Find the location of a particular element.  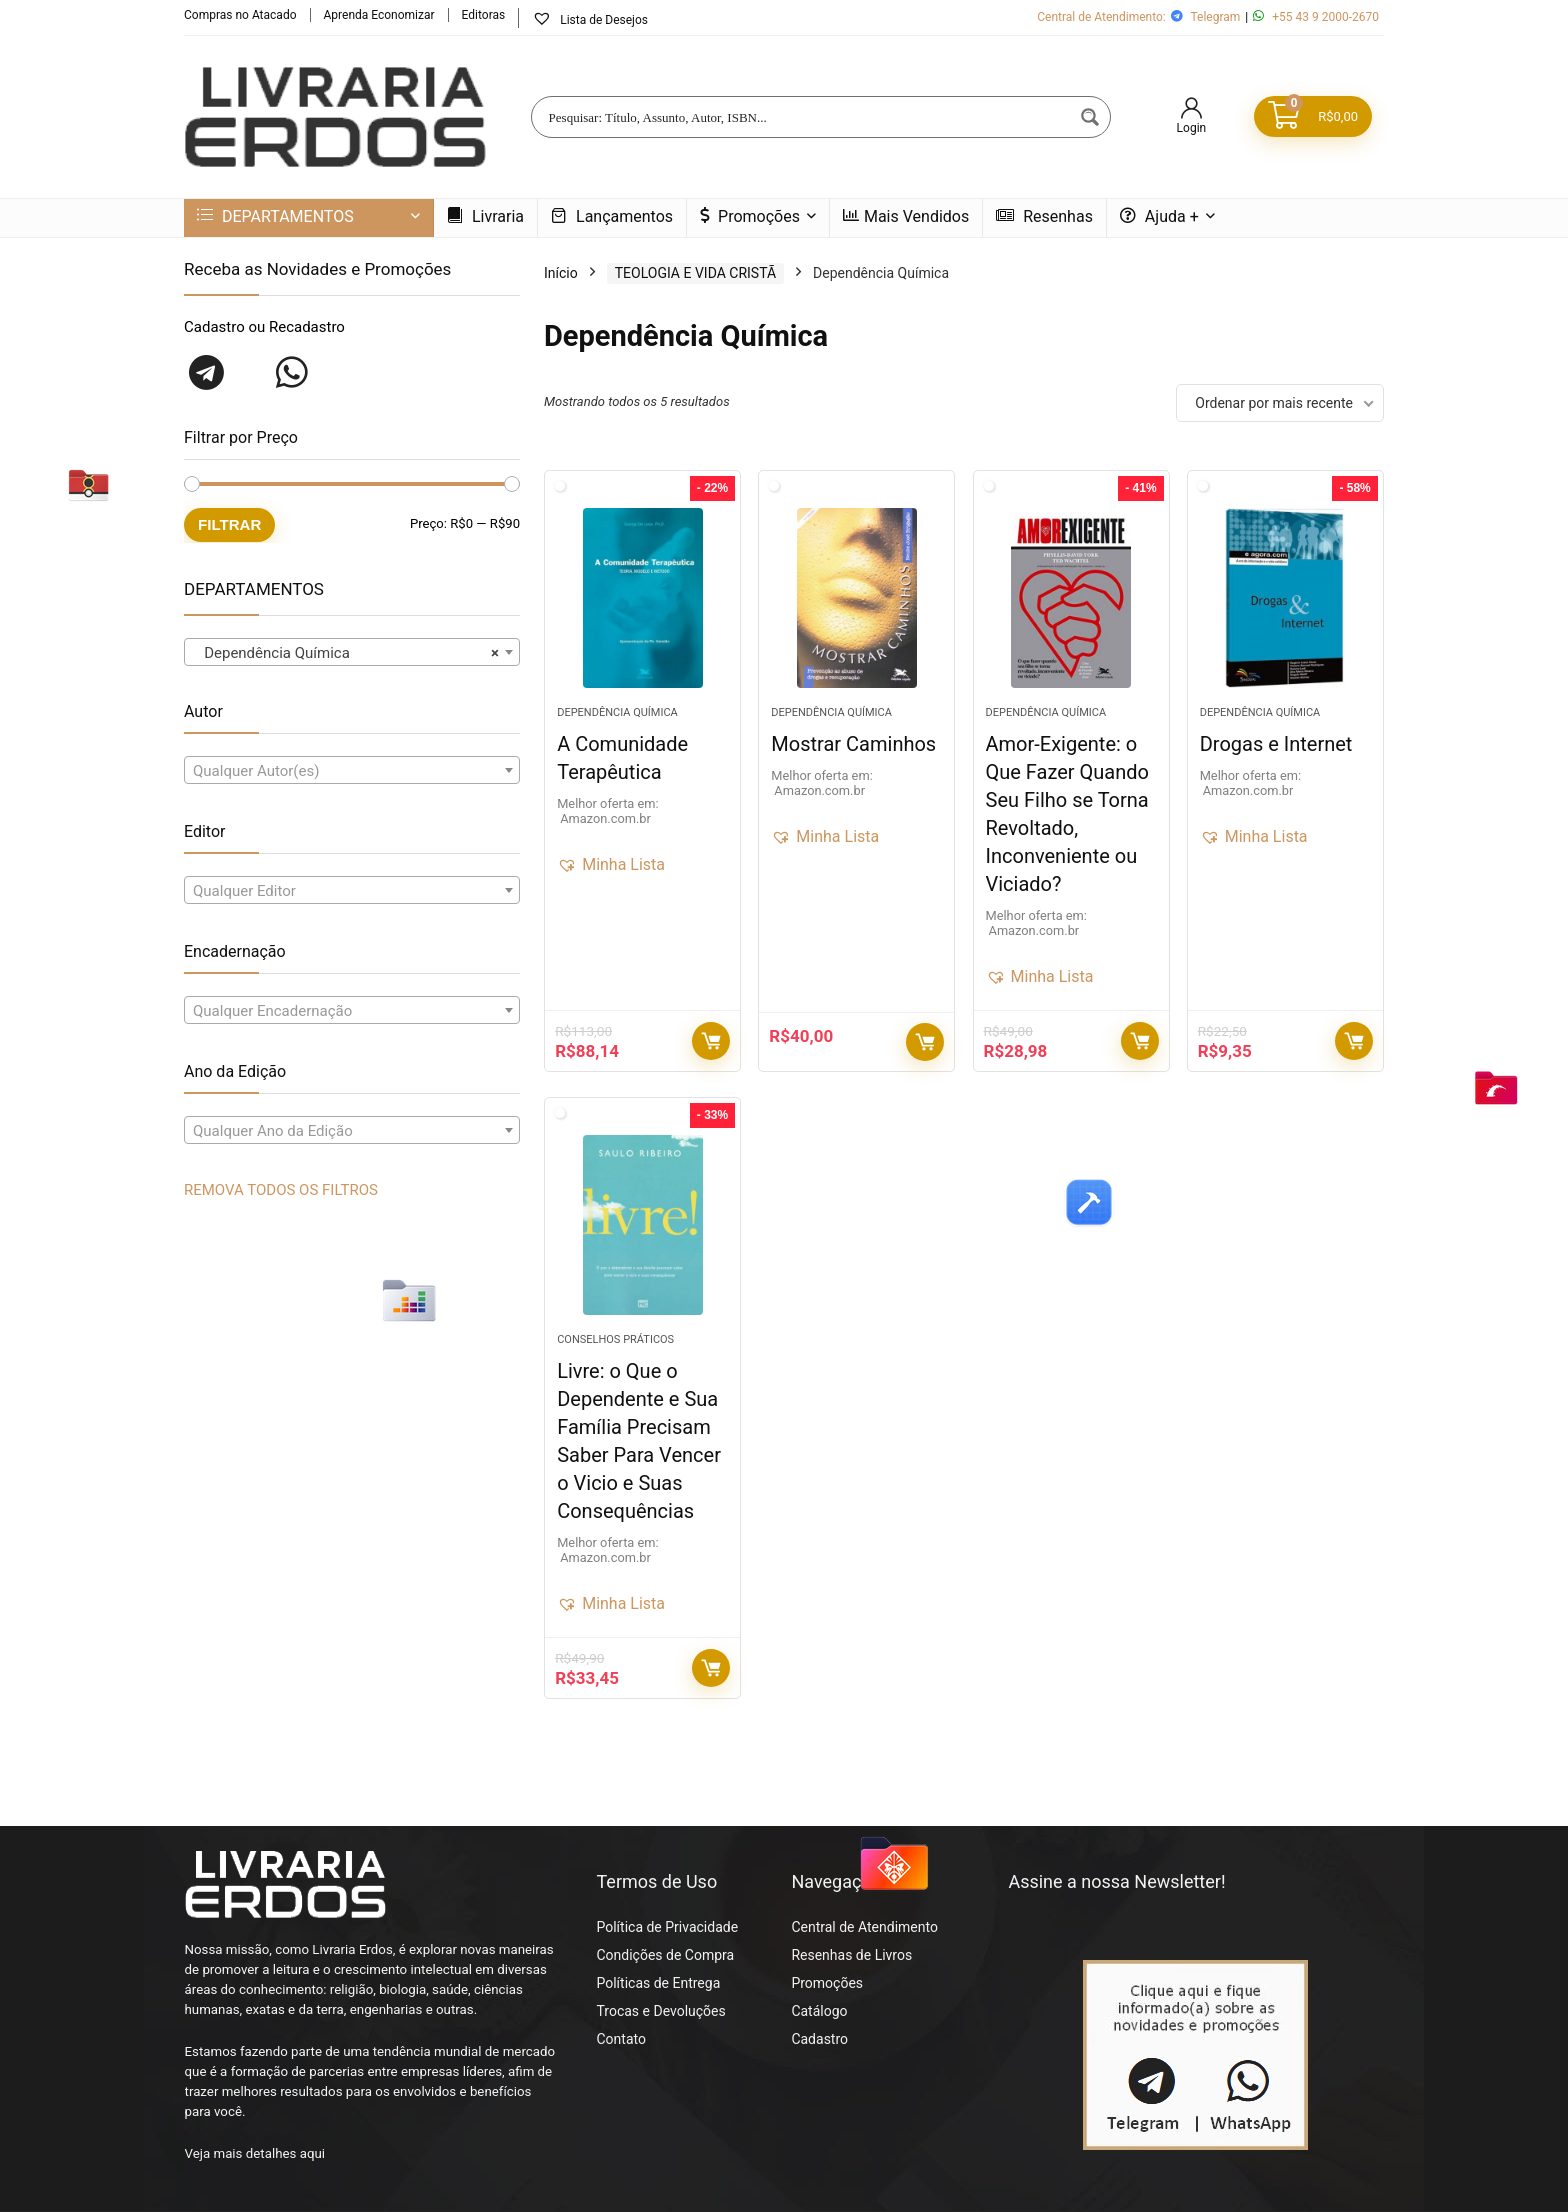

open deezer music folder is located at coordinates (409, 1302).